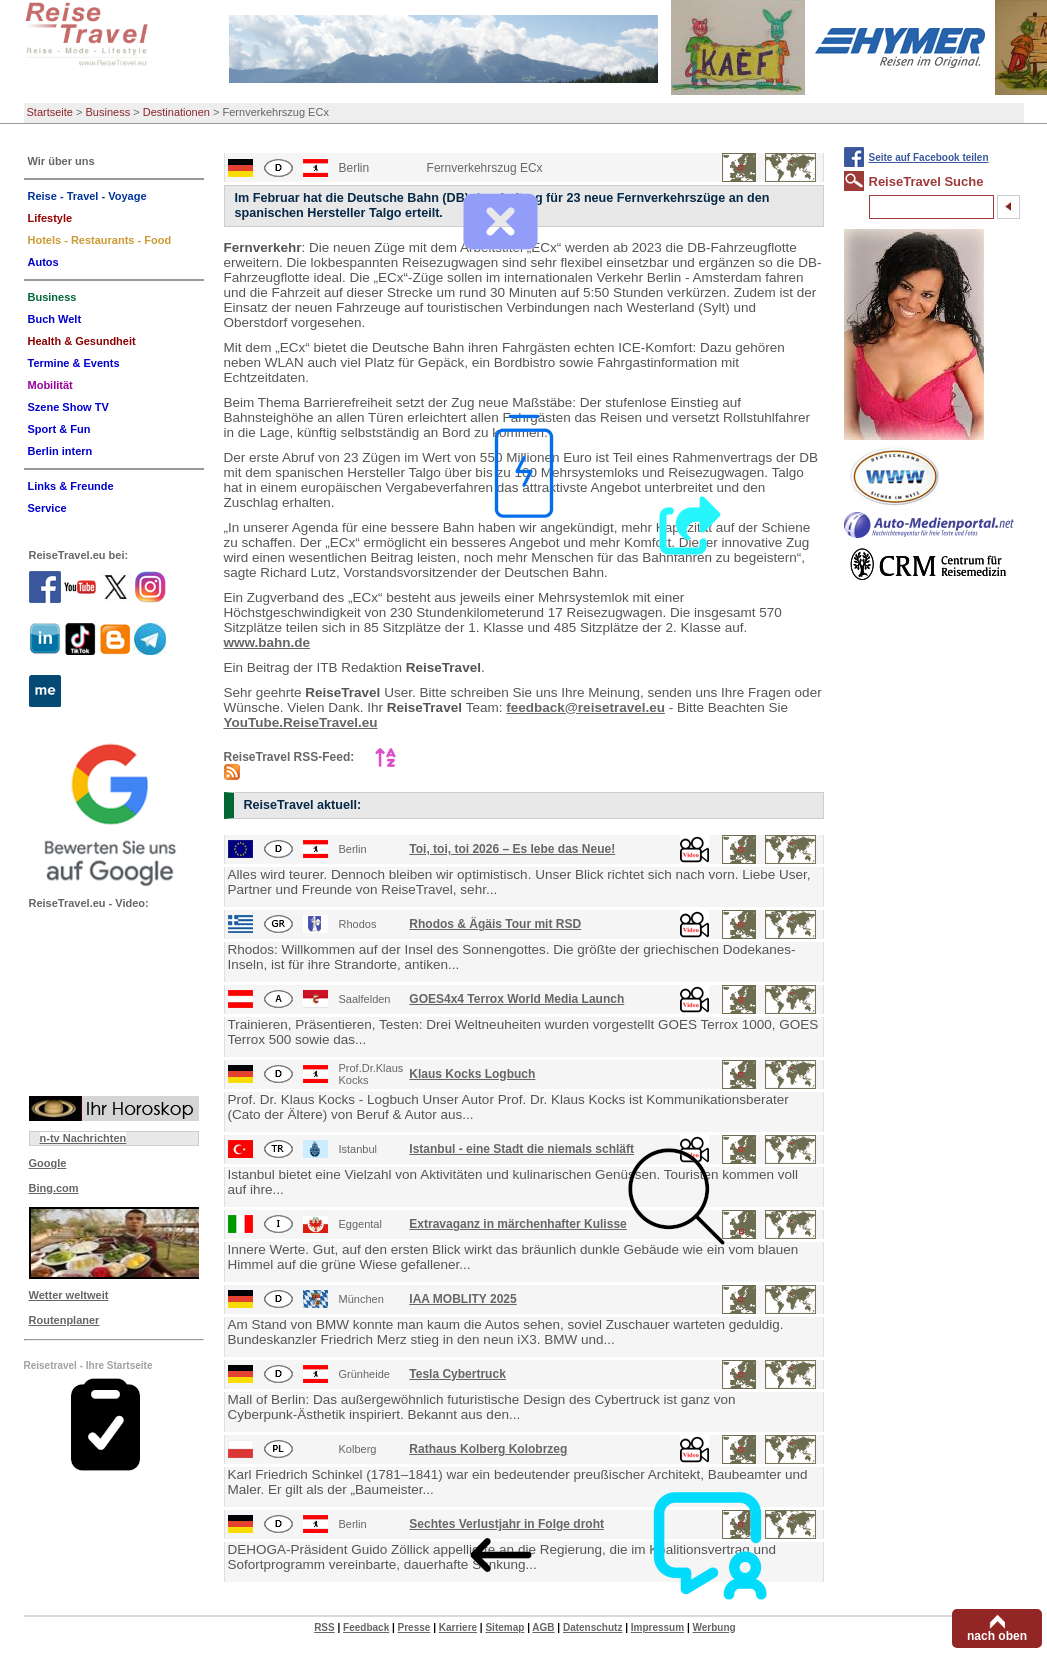 The image size is (1047, 1653). Describe the element at coordinates (105, 1424) in the screenshot. I see `mark task as complete` at that location.